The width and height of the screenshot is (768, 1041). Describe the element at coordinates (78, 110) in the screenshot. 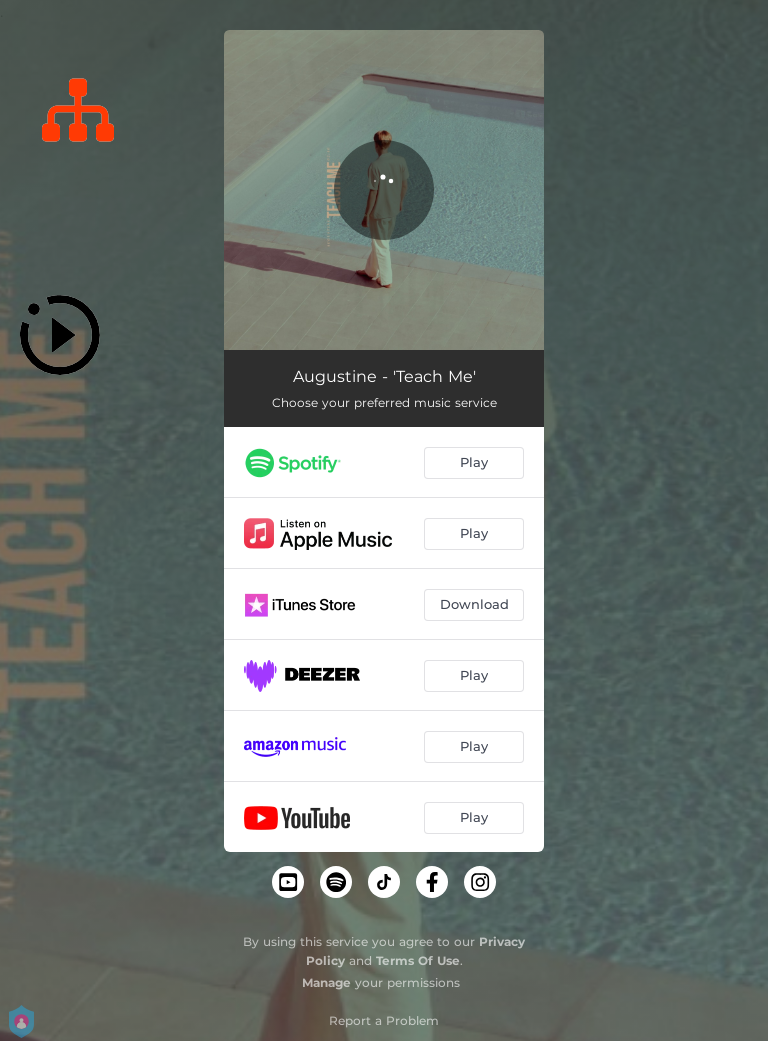

I see `view site structure or hierarchy` at that location.